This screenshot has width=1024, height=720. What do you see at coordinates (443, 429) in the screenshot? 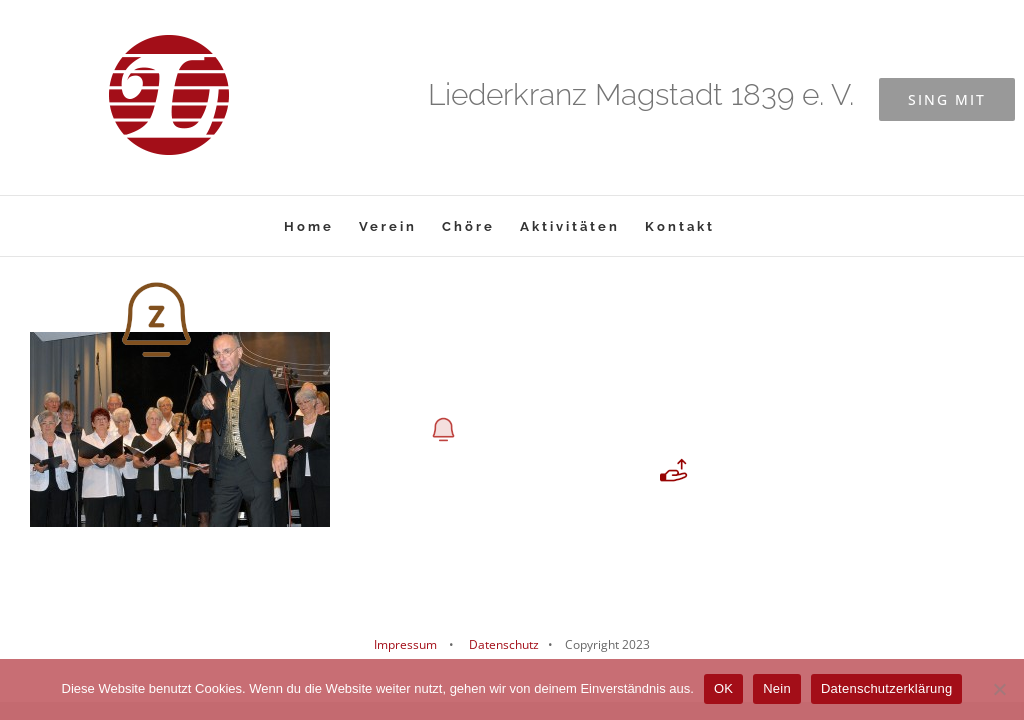
I see `view notifications` at bounding box center [443, 429].